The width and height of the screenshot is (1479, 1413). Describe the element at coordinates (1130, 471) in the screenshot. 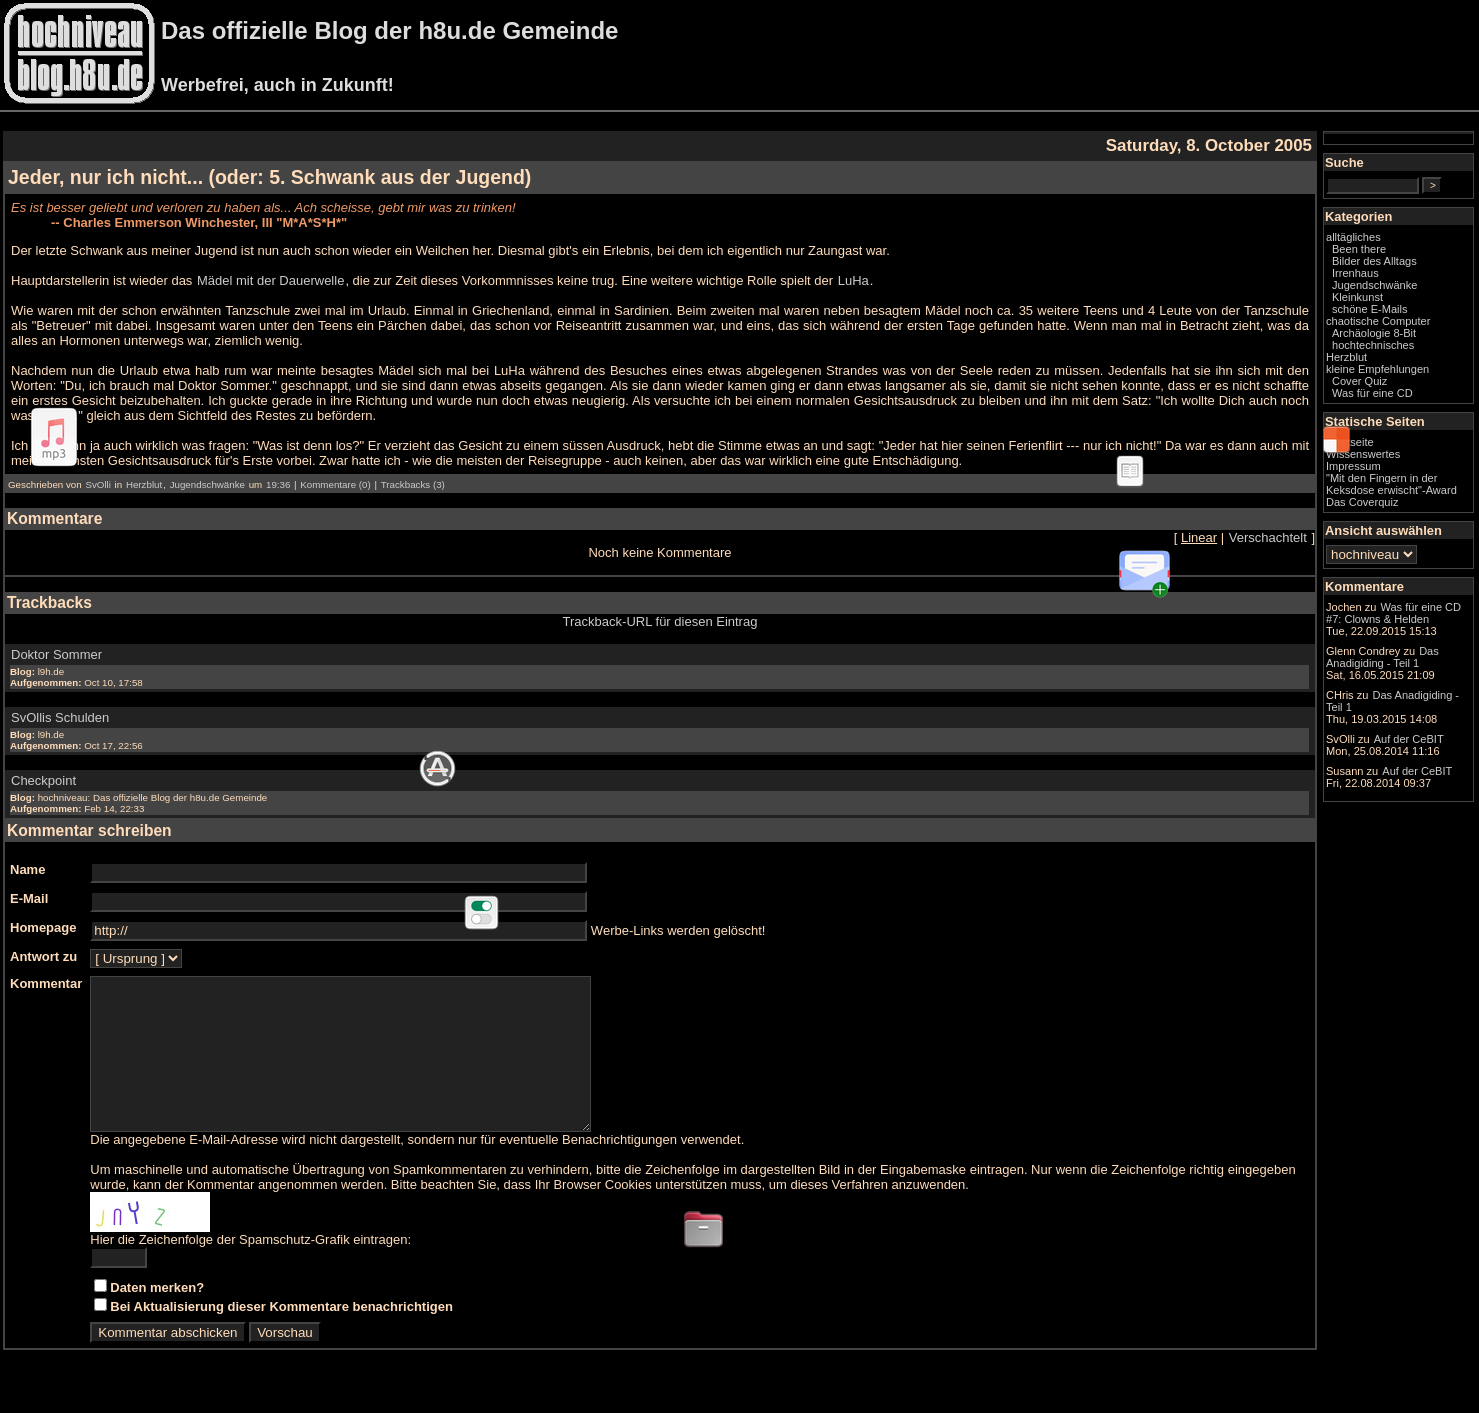

I see `a mobipocket ebook file` at that location.